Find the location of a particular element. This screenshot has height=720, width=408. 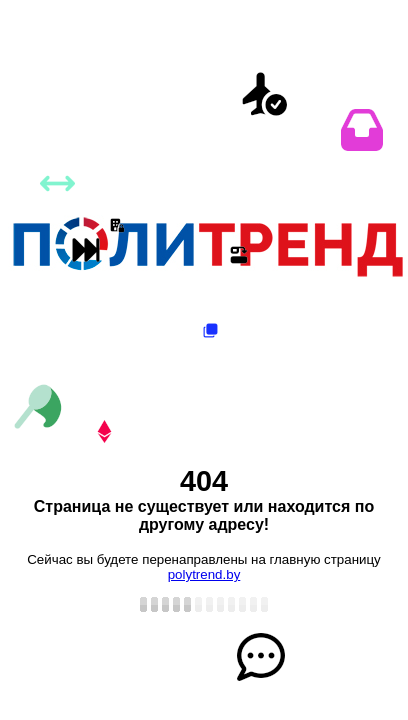

view successor node in a flowchart or diagram is located at coordinates (239, 255).